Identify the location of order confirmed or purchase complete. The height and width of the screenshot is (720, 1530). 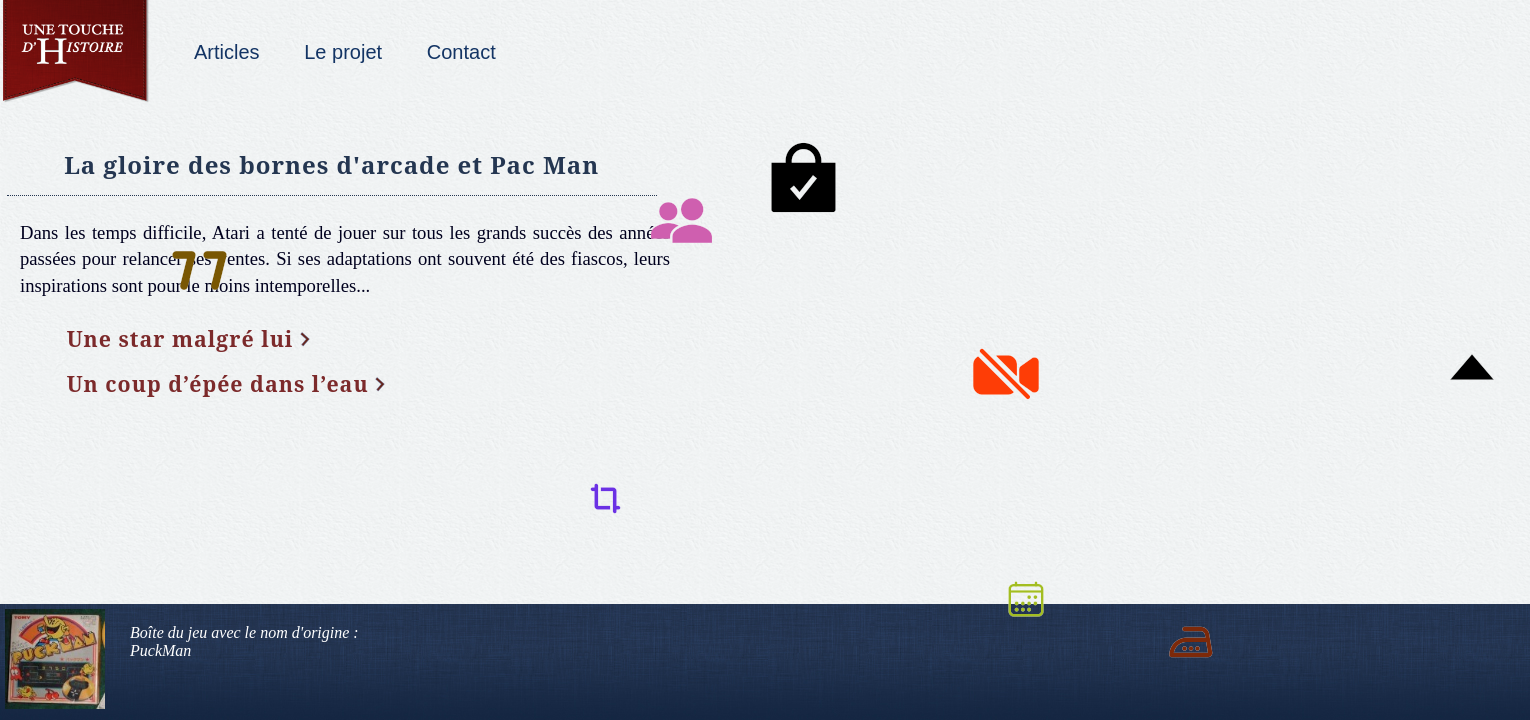
(803, 177).